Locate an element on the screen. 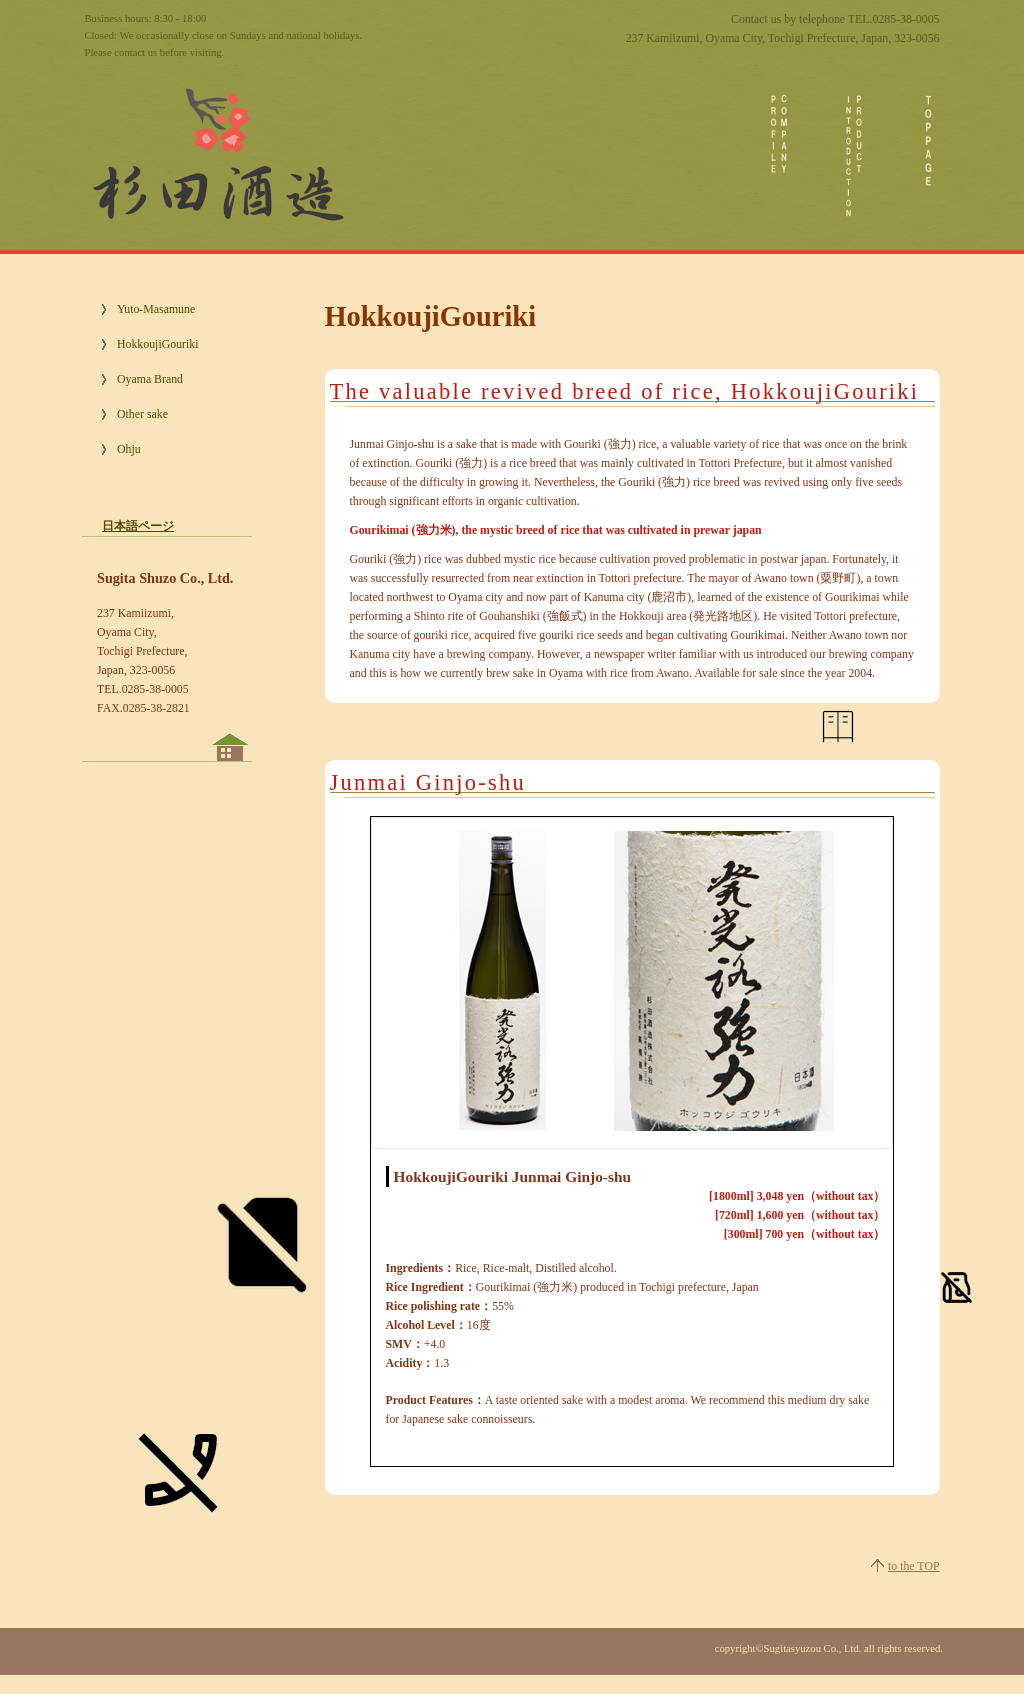 This screenshot has height=1694, width=1024. phone calls are disabled or unavailable is located at coordinates (181, 1470).